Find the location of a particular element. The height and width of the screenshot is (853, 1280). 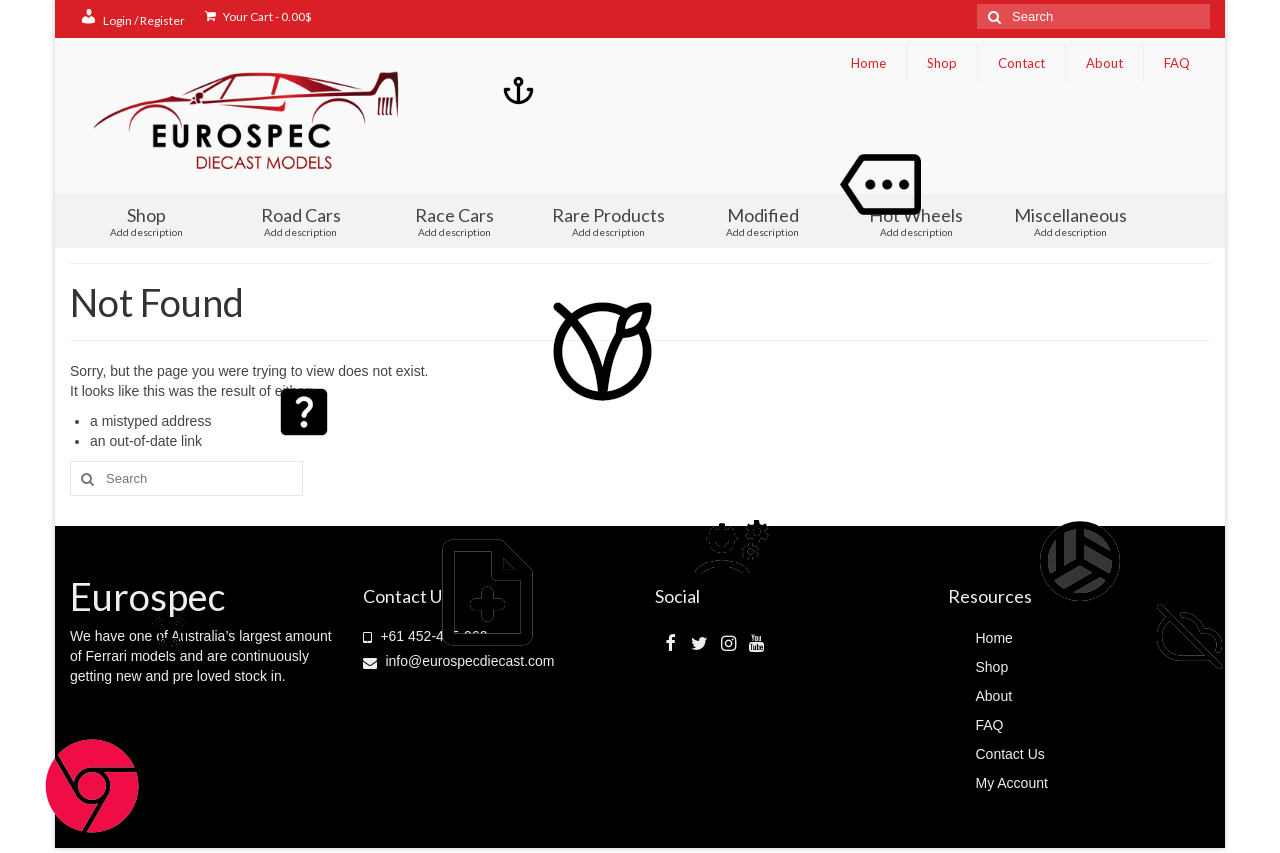

create a new file is located at coordinates (487, 592).